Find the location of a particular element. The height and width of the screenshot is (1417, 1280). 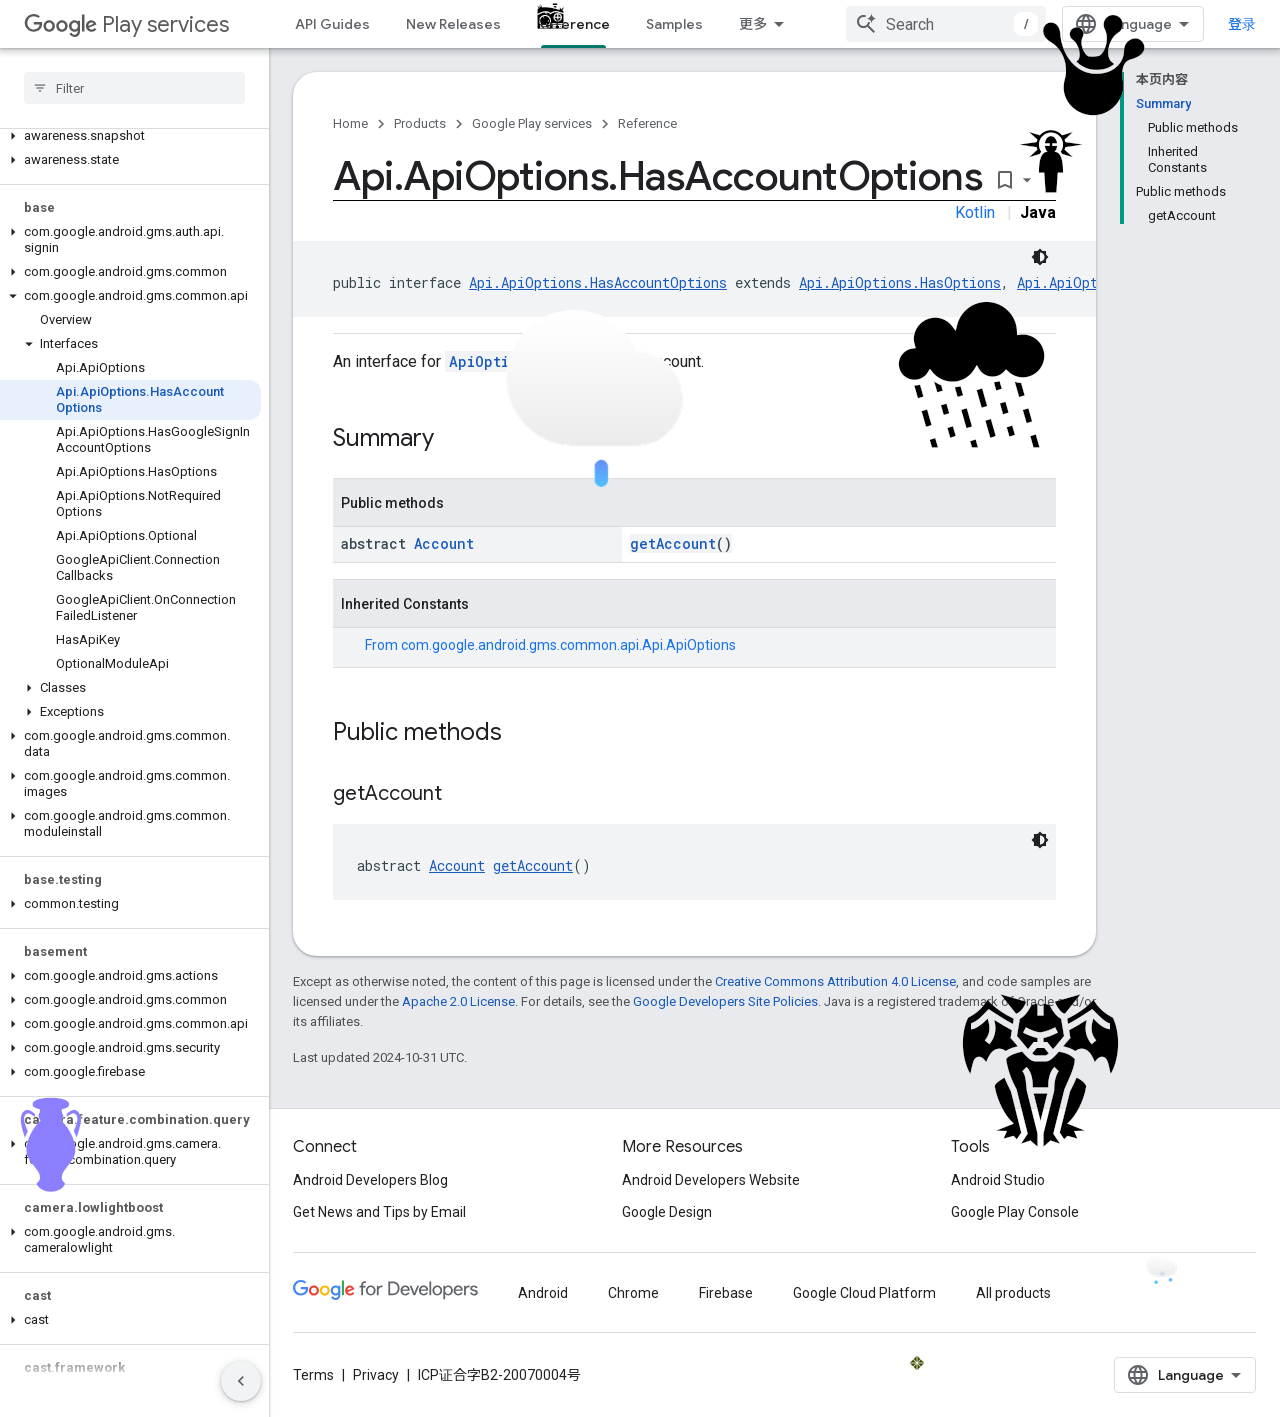

toggle grid or quadrant view is located at coordinates (917, 1363).